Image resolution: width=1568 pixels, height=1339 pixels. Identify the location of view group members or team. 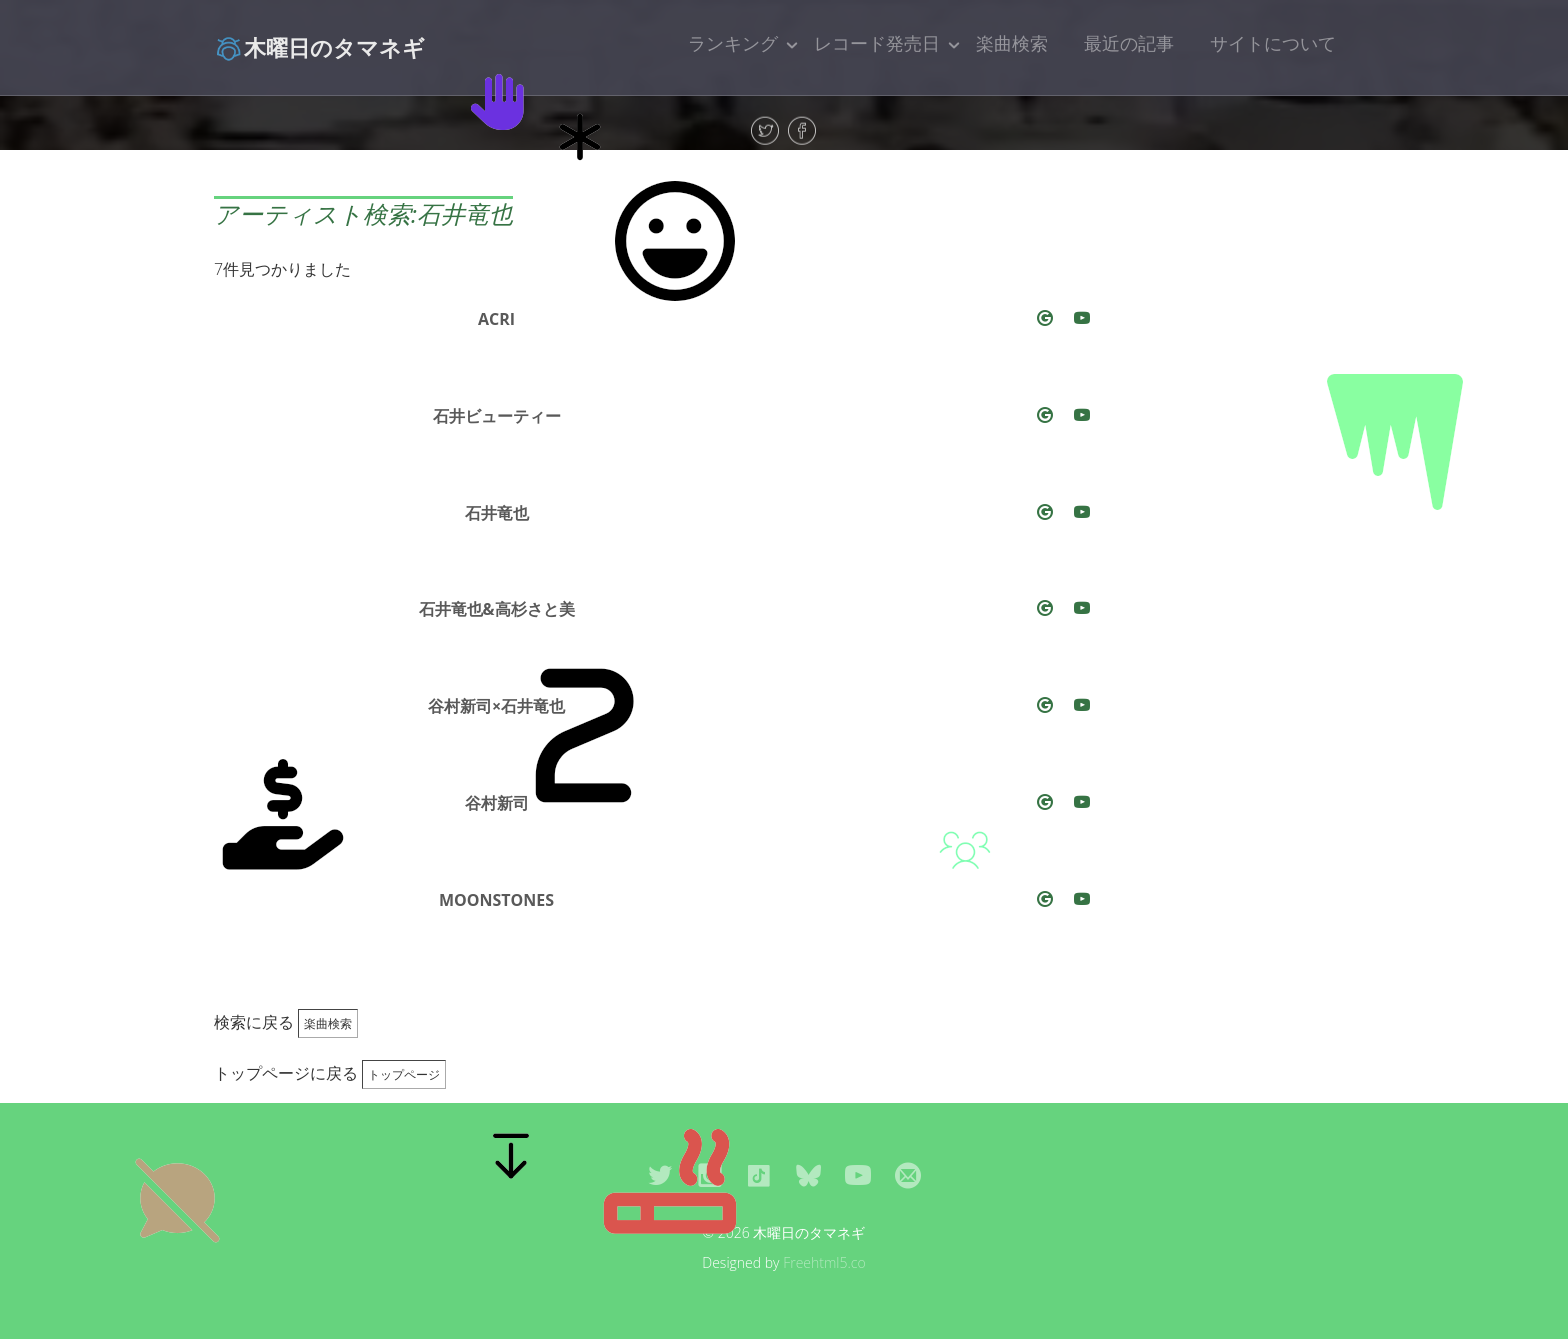
(965, 848).